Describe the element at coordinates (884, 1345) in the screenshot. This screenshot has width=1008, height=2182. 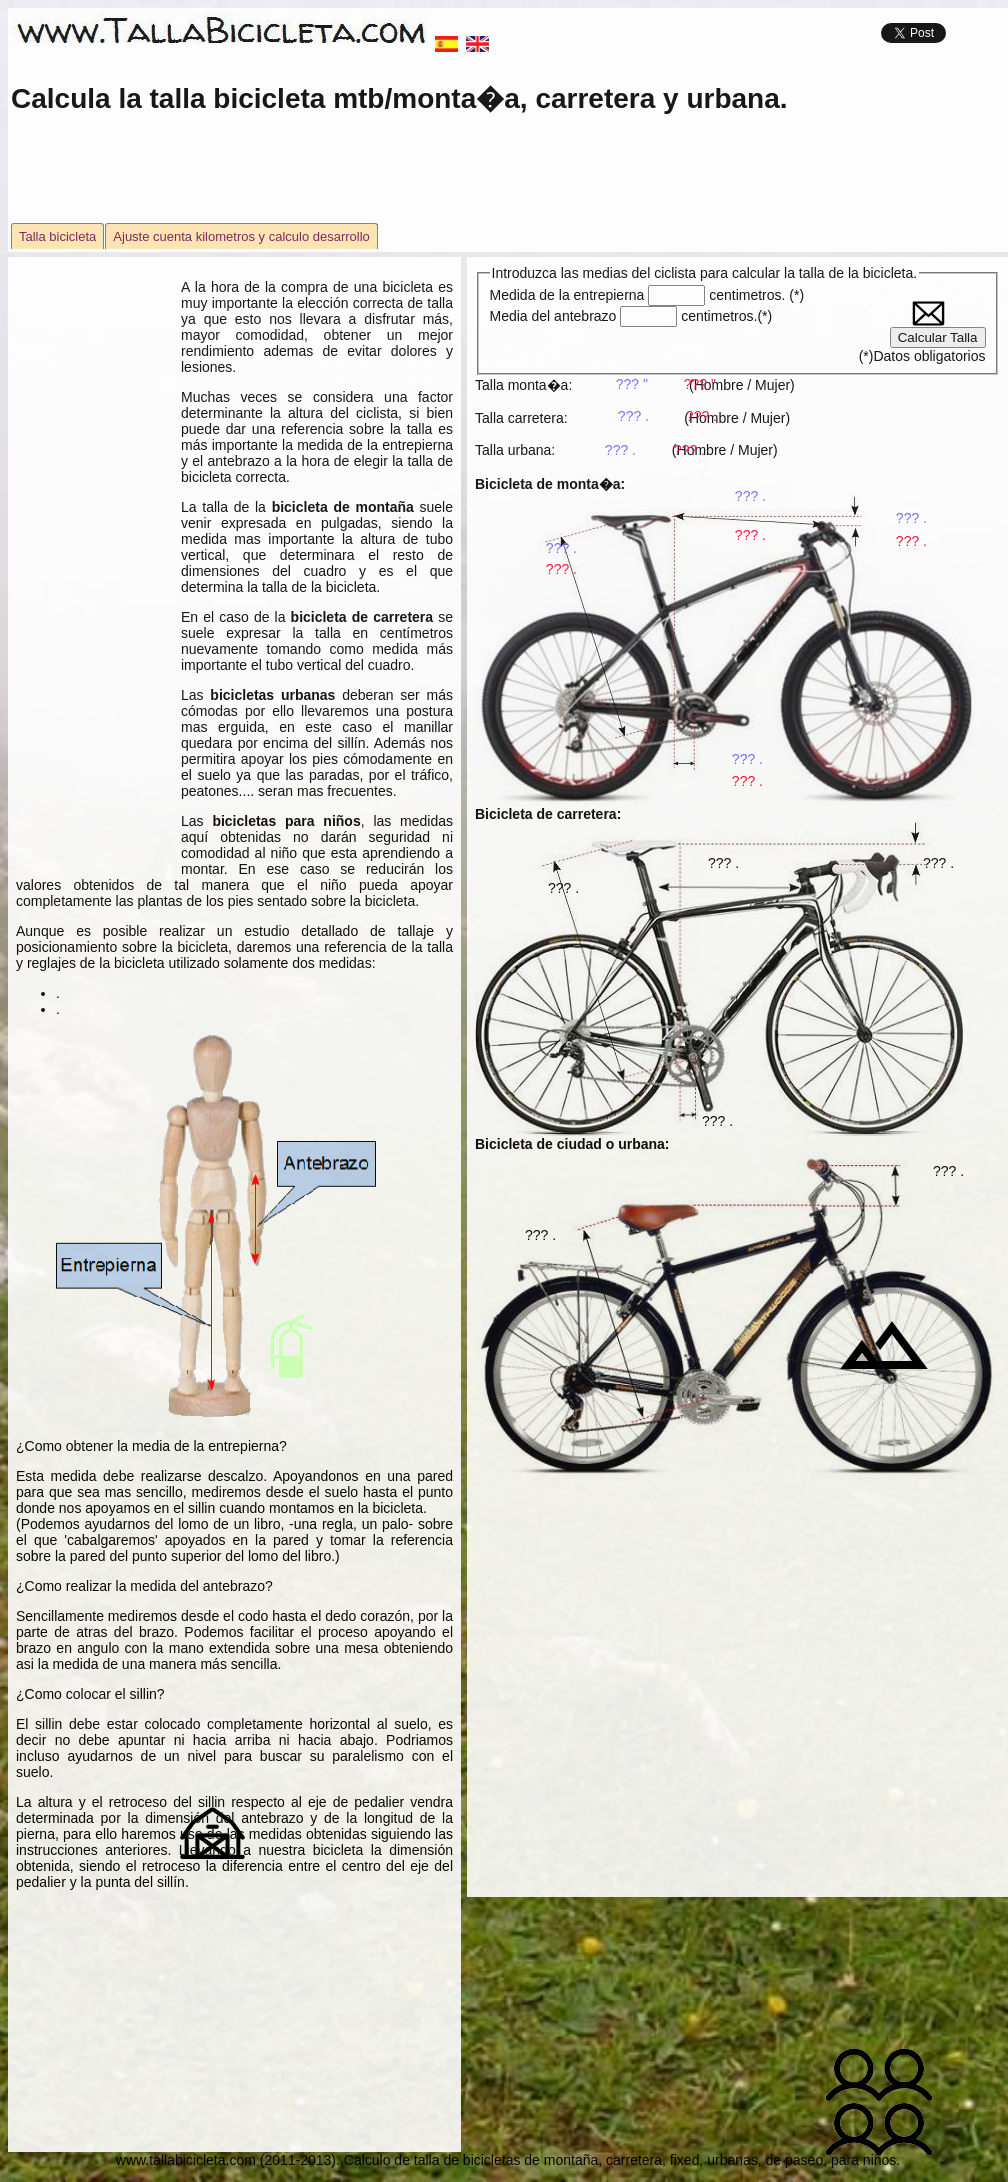
I see `switch to terrain map view` at that location.